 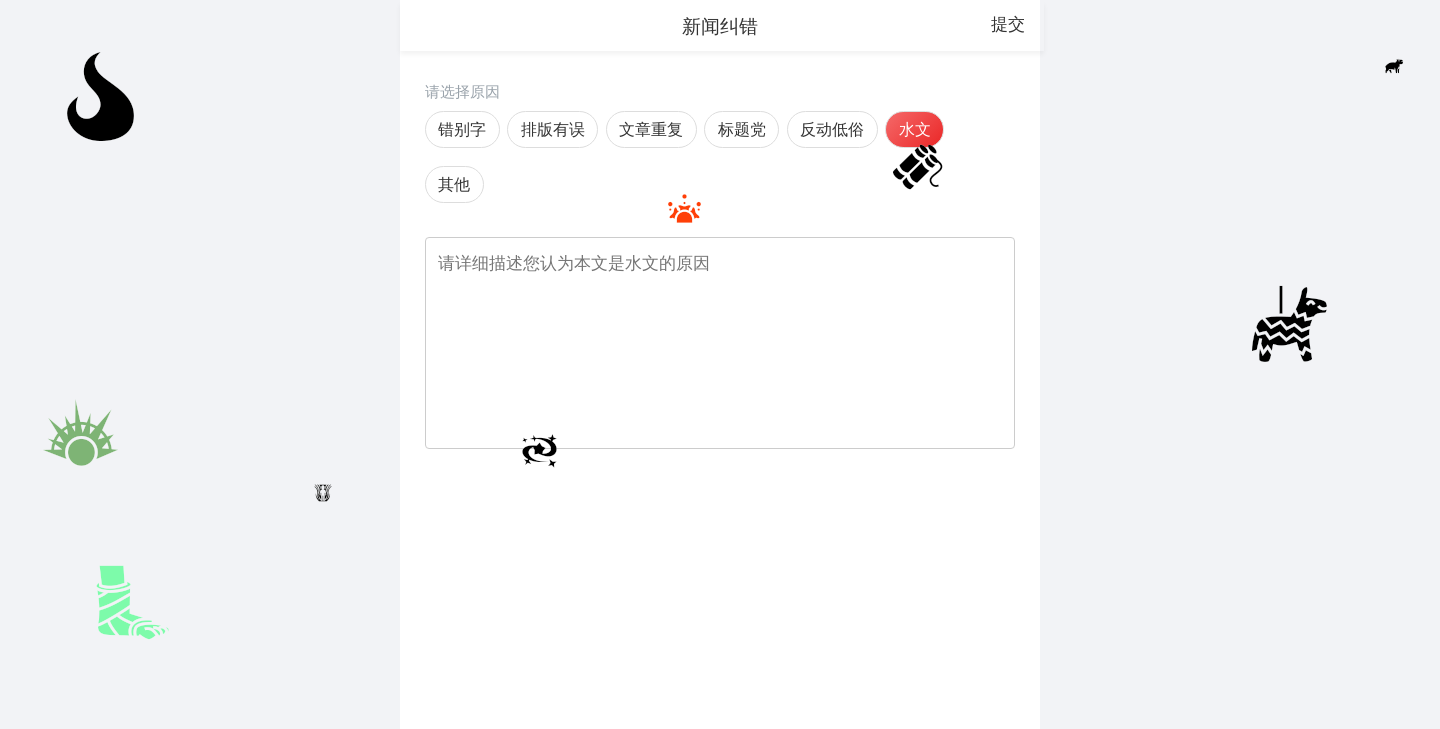 What do you see at coordinates (1289, 324) in the screenshot?
I see `party or celebration theme indicator` at bounding box center [1289, 324].